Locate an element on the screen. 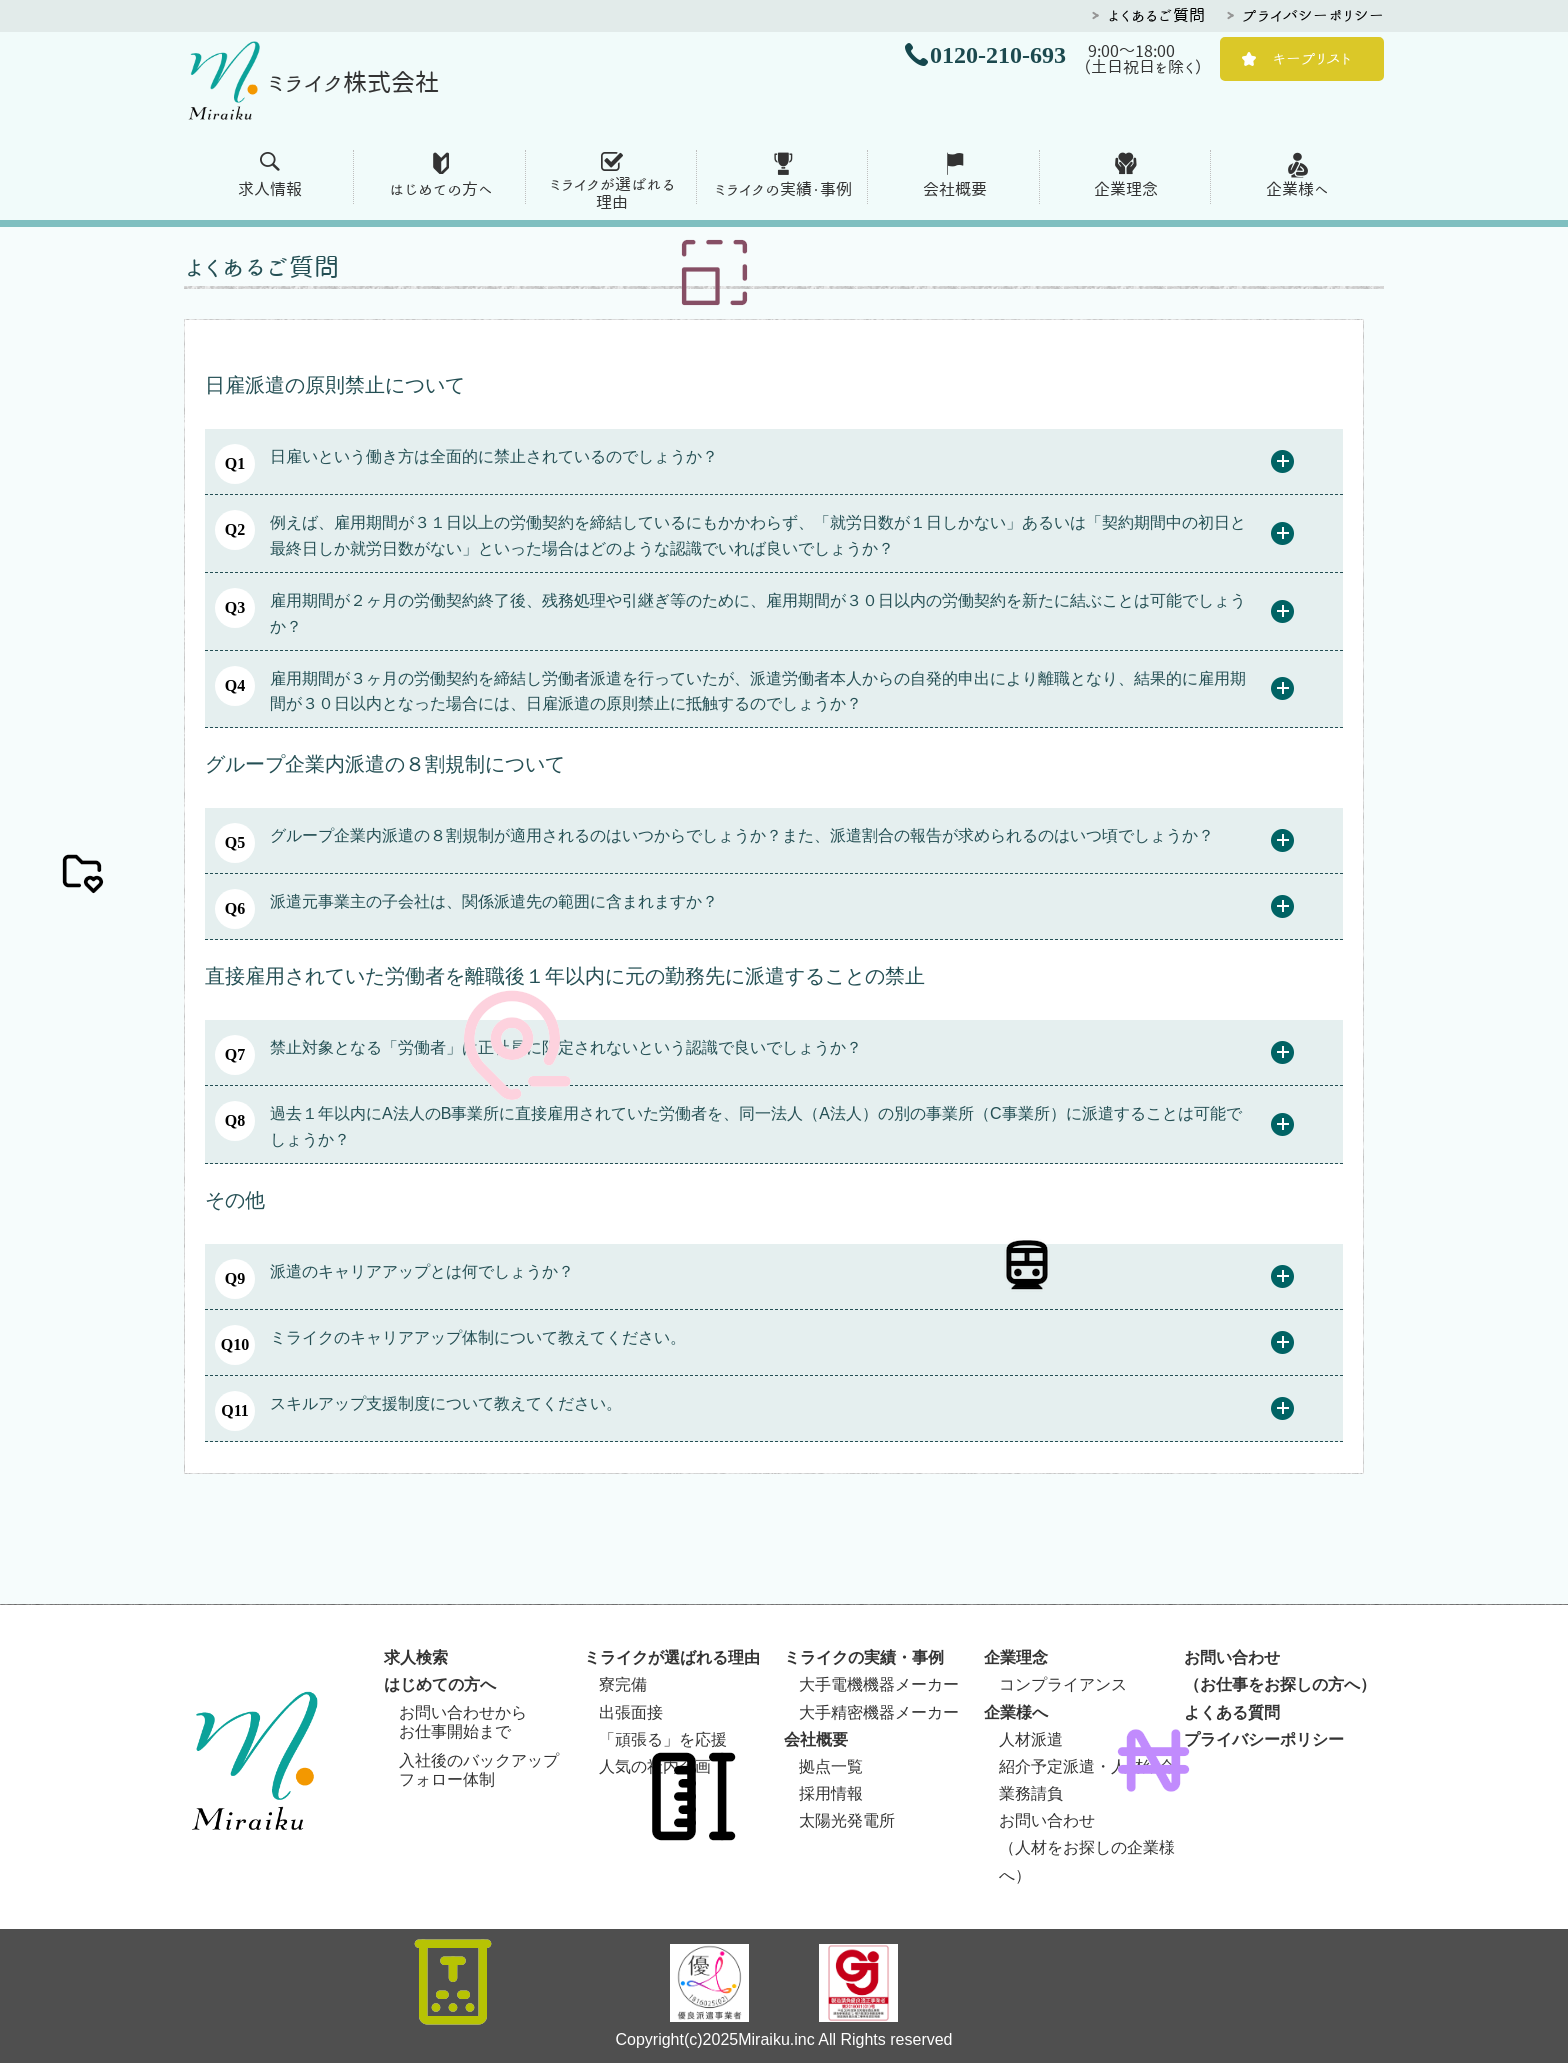 Image resolution: width=1568 pixels, height=2063 pixels. get subway or metro directions is located at coordinates (1027, 1266).